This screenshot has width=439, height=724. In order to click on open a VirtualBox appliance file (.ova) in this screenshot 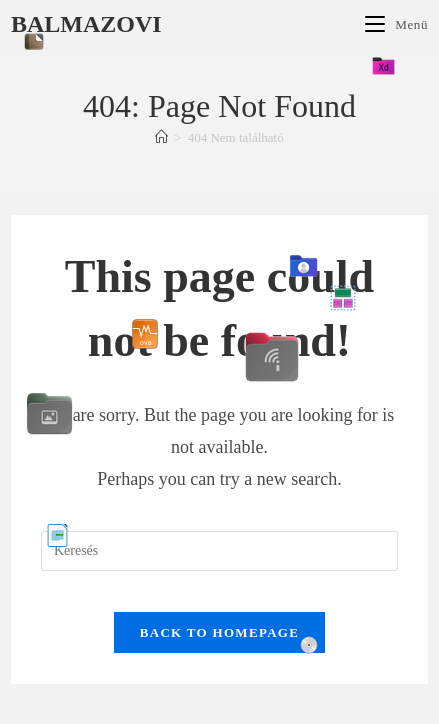, I will do `click(145, 334)`.